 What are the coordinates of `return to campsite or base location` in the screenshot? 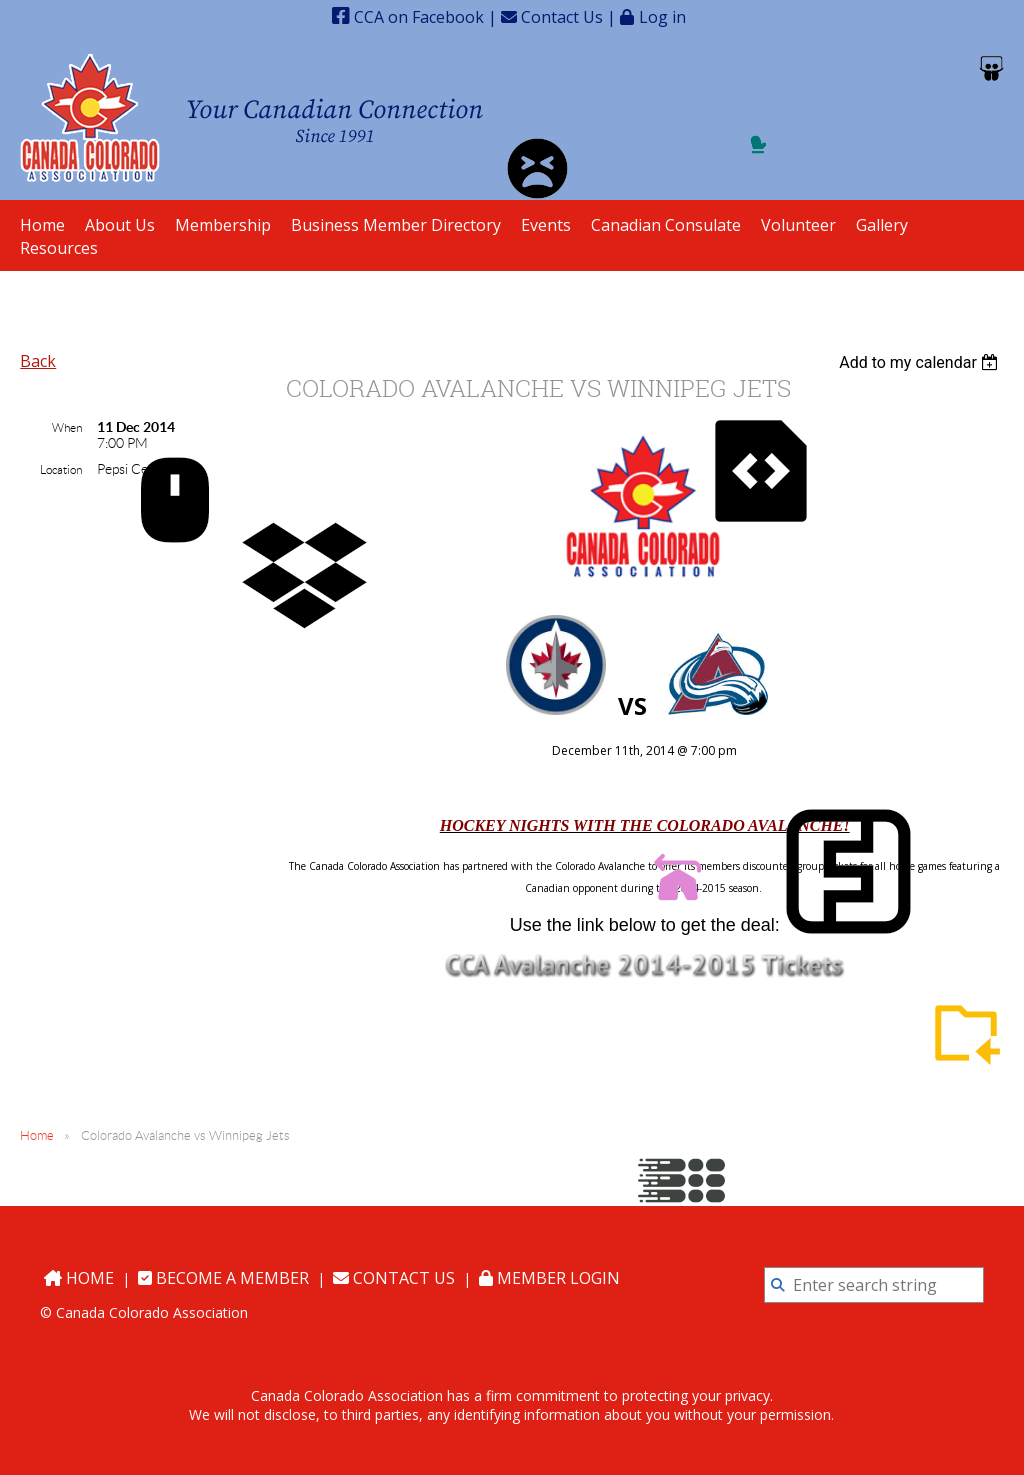 It's located at (678, 877).